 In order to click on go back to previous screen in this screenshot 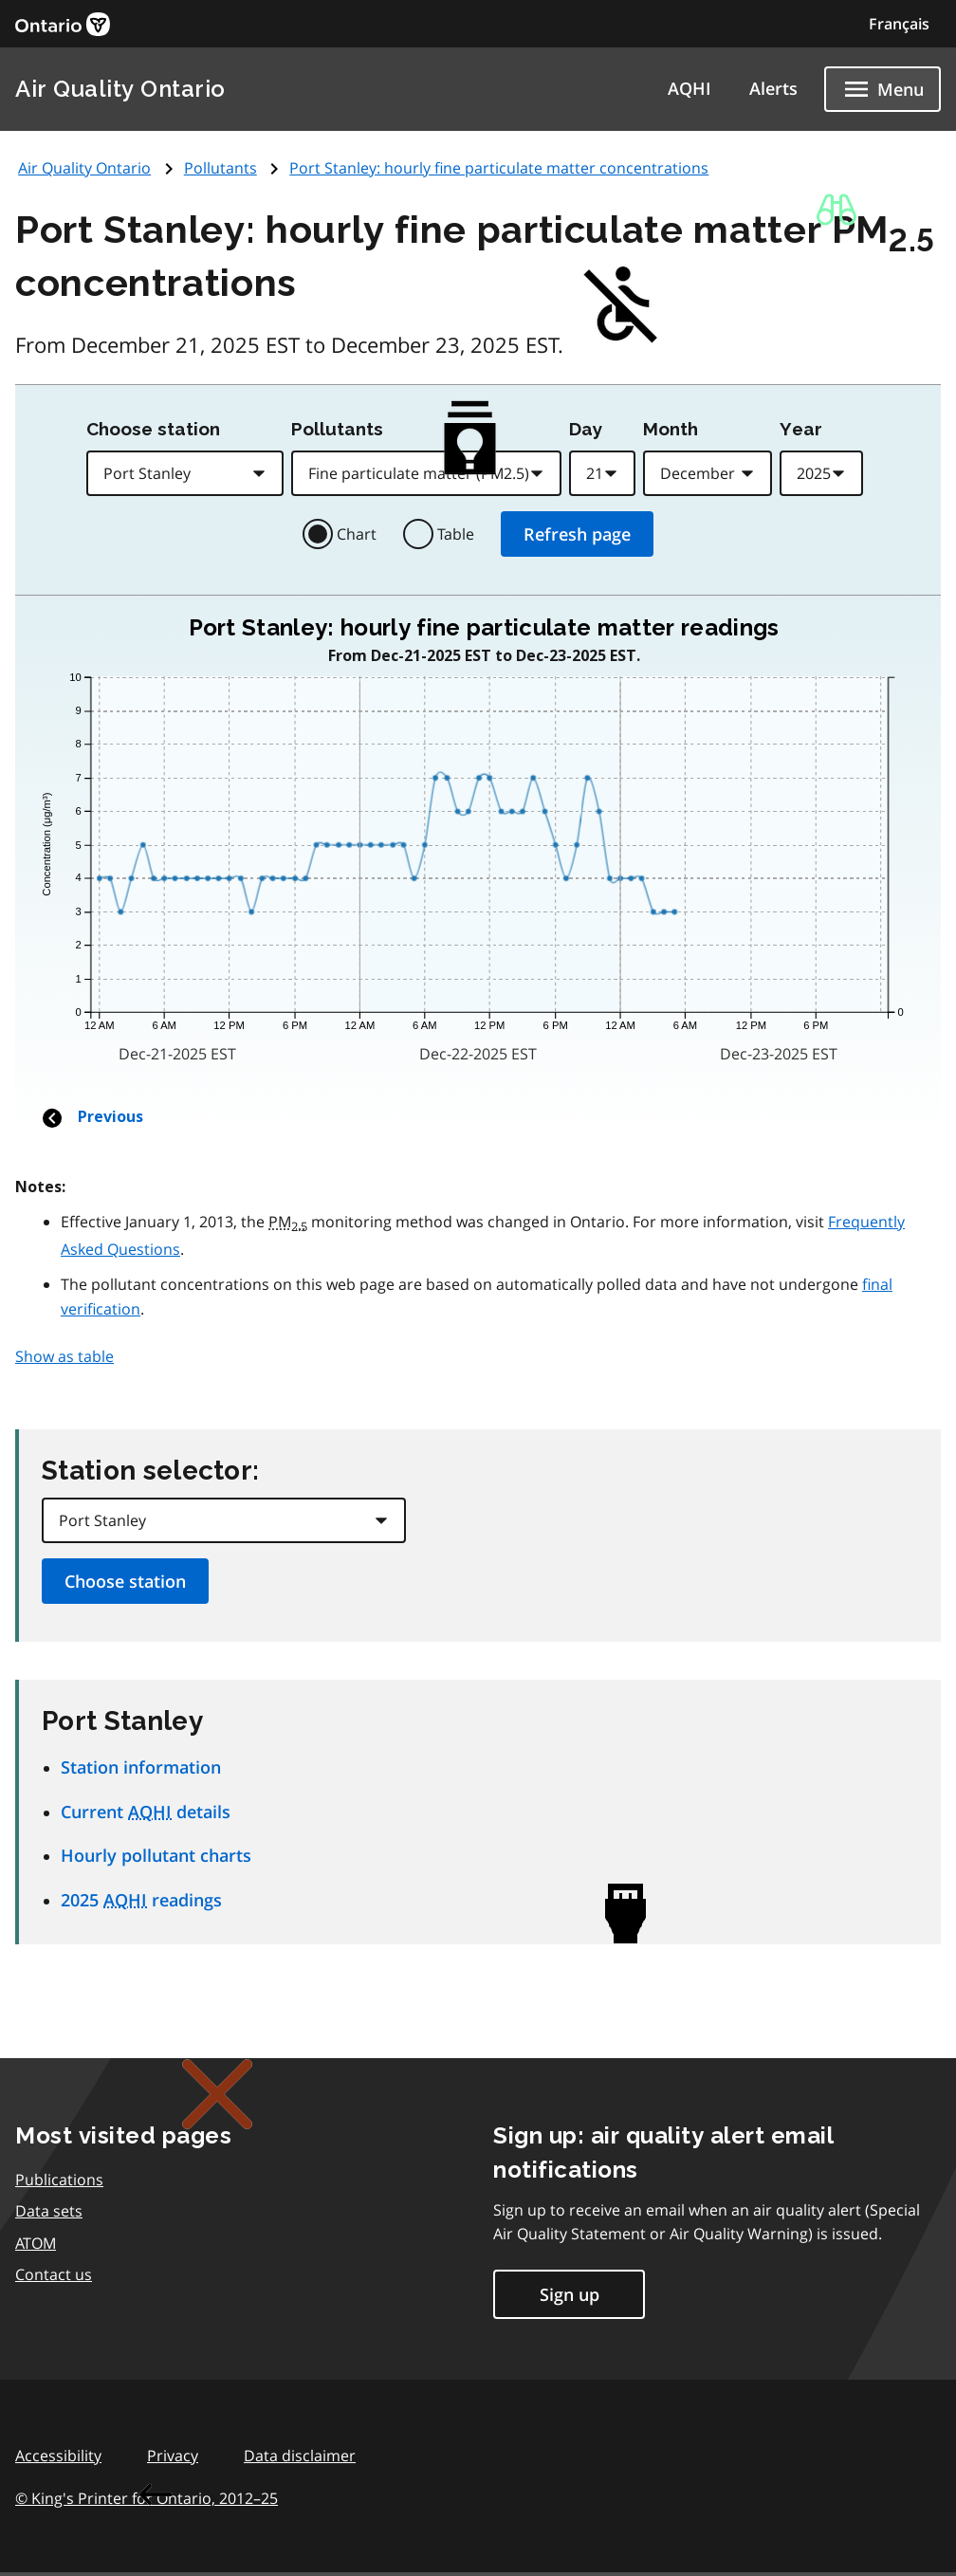, I will do `click(156, 2494)`.